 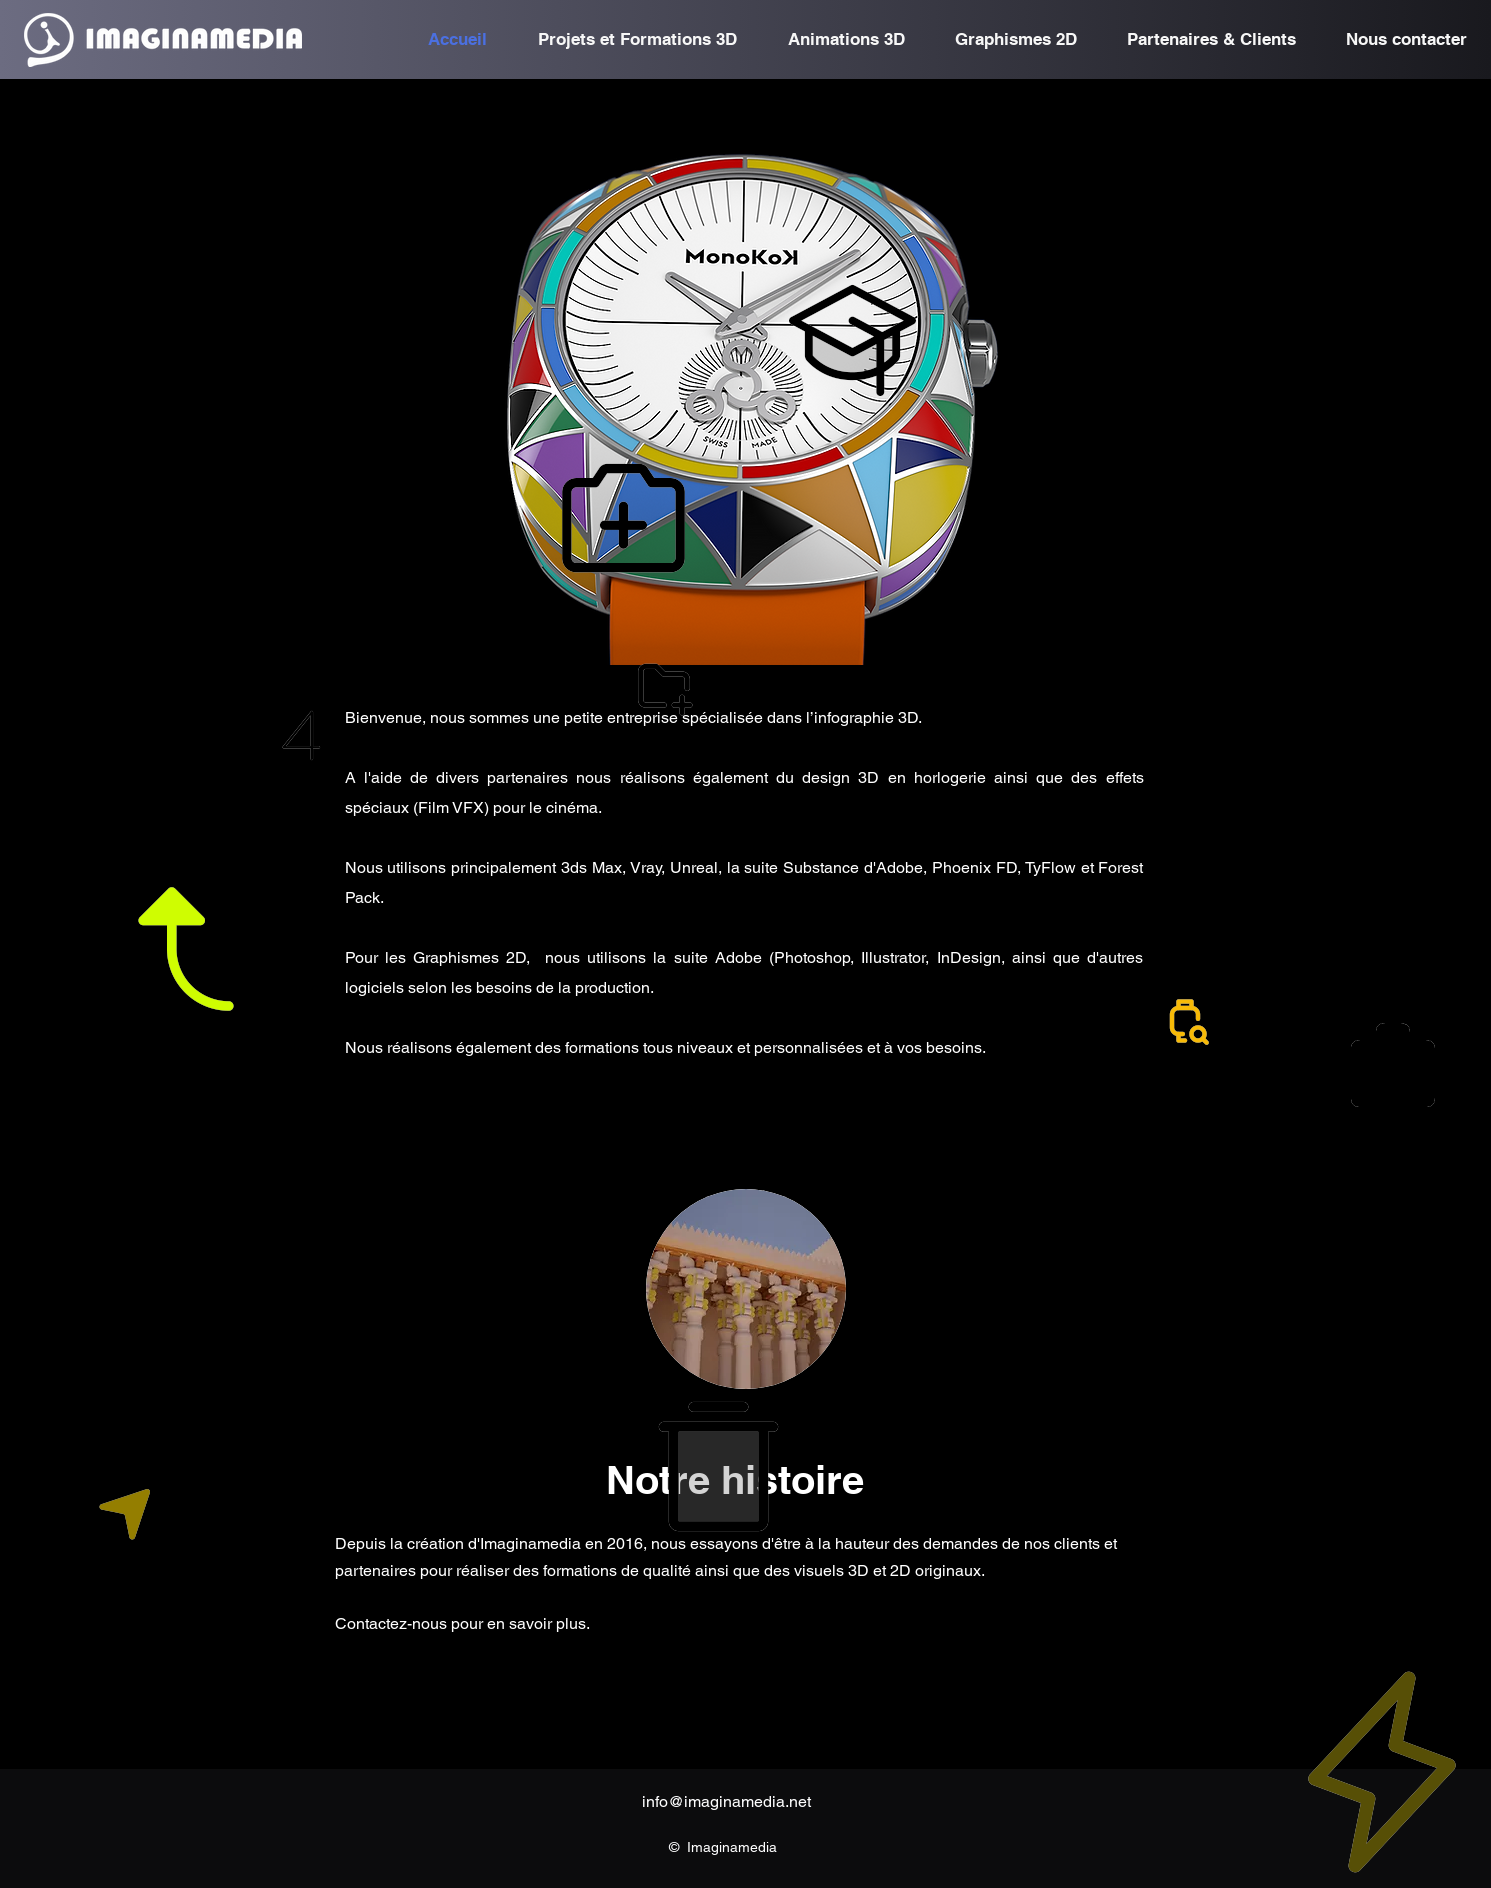 What do you see at coordinates (1382, 1772) in the screenshot?
I see `indicates fast or instant action` at bounding box center [1382, 1772].